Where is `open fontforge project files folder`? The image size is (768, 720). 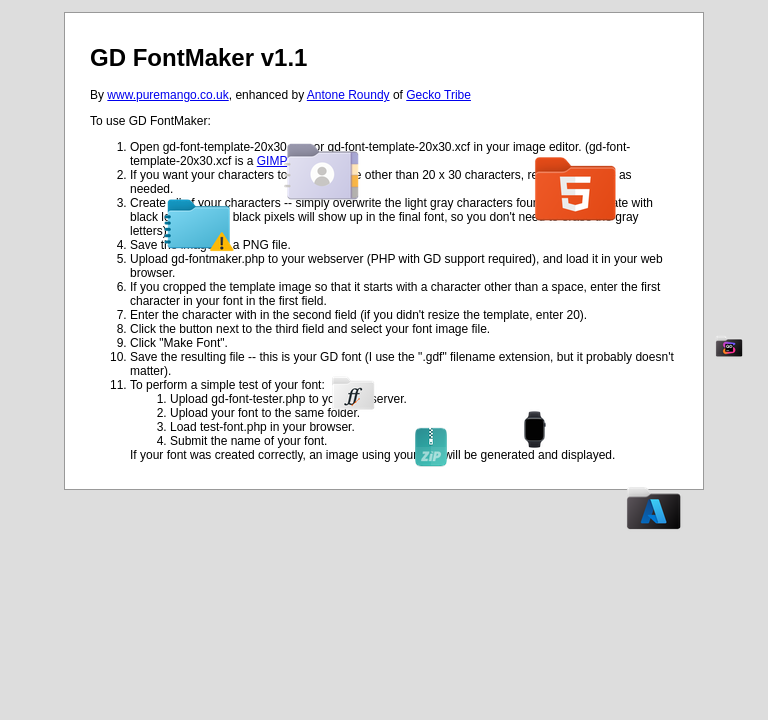
open fontforge project files folder is located at coordinates (353, 394).